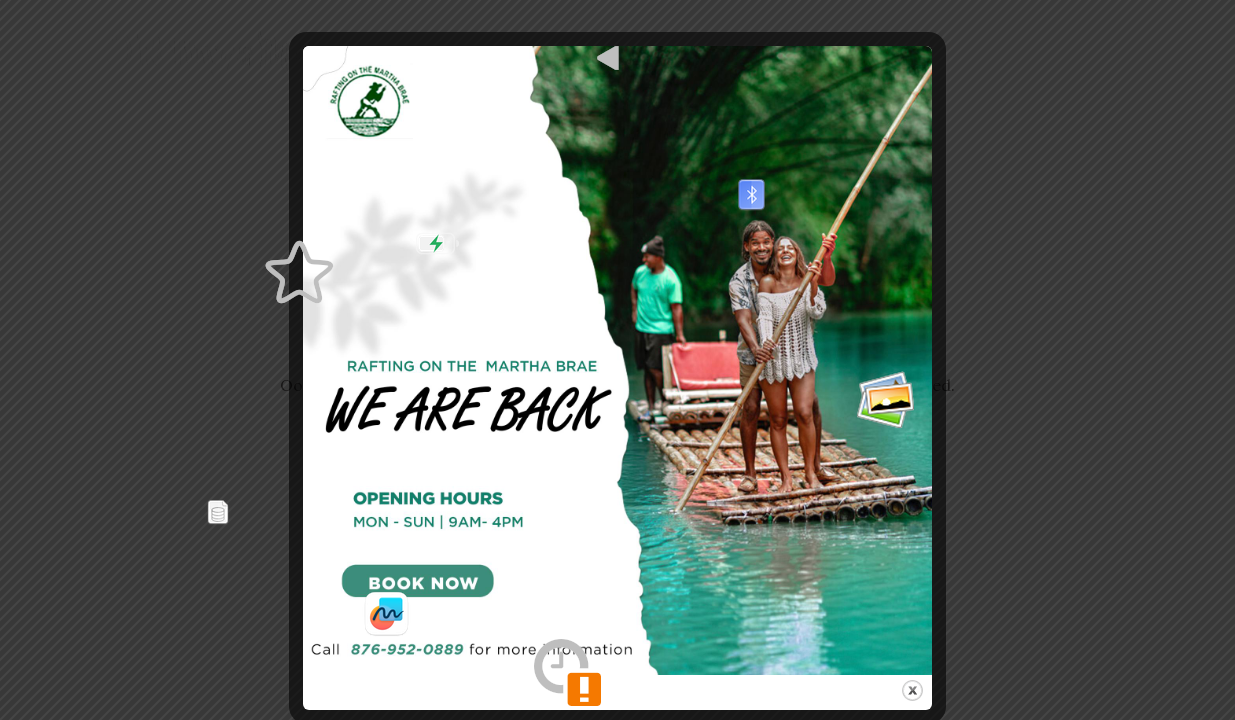 The image size is (1235, 720). What do you see at coordinates (885, 399) in the screenshot?
I see `access your photo library` at bounding box center [885, 399].